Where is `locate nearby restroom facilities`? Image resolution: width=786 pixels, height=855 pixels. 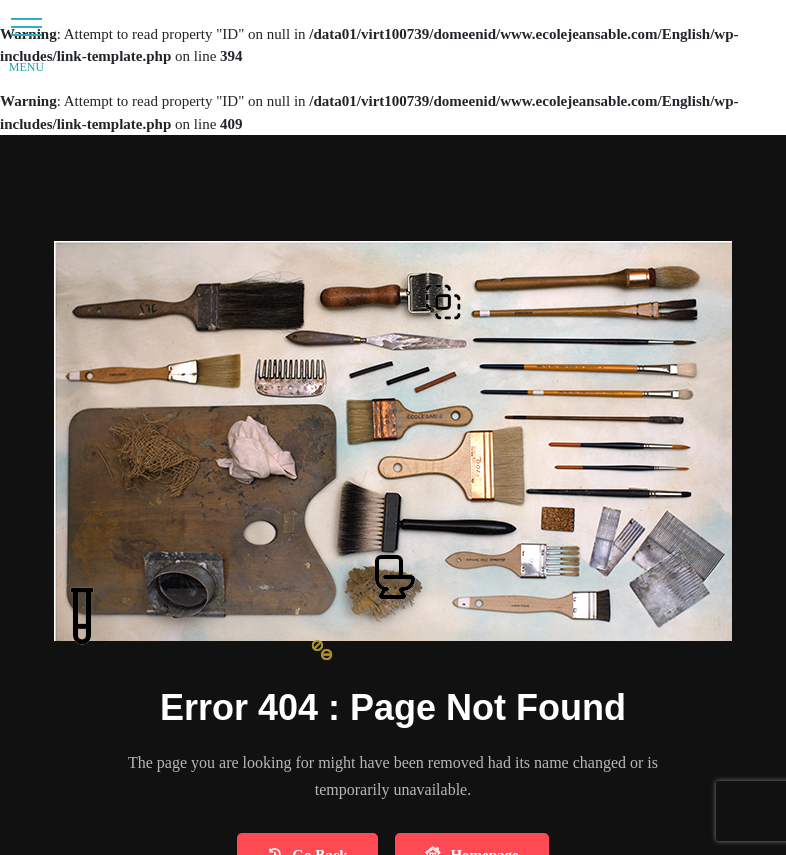
locate nearby restroom facilities is located at coordinates (395, 577).